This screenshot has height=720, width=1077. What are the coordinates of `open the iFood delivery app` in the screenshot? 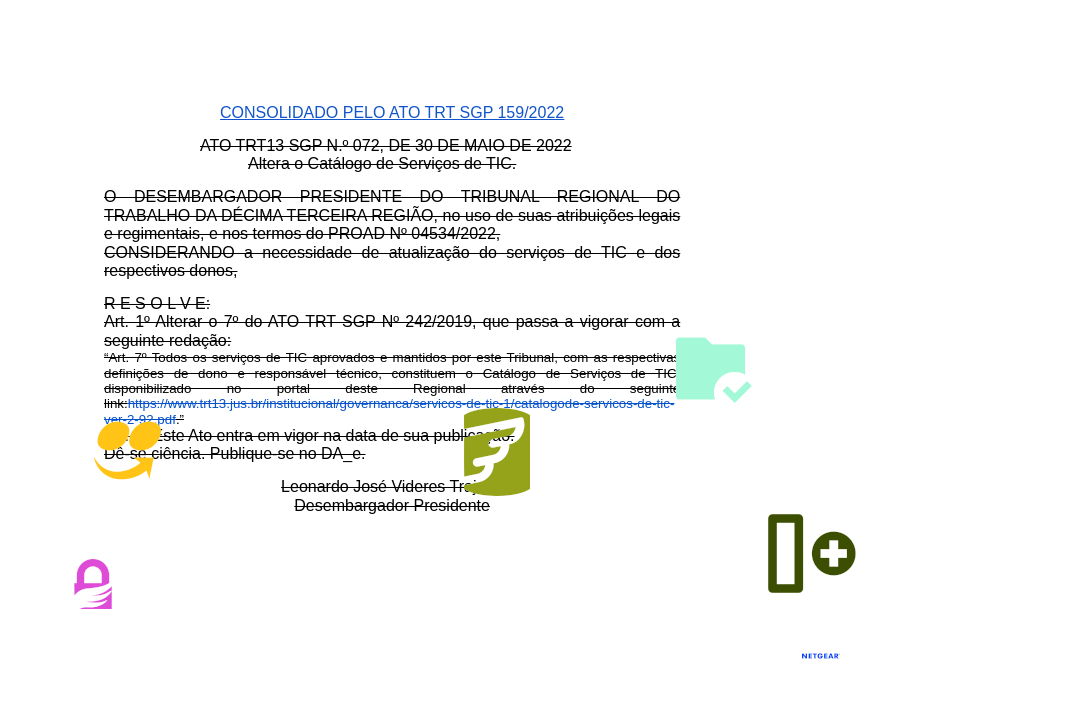 It's located at (127, 450).